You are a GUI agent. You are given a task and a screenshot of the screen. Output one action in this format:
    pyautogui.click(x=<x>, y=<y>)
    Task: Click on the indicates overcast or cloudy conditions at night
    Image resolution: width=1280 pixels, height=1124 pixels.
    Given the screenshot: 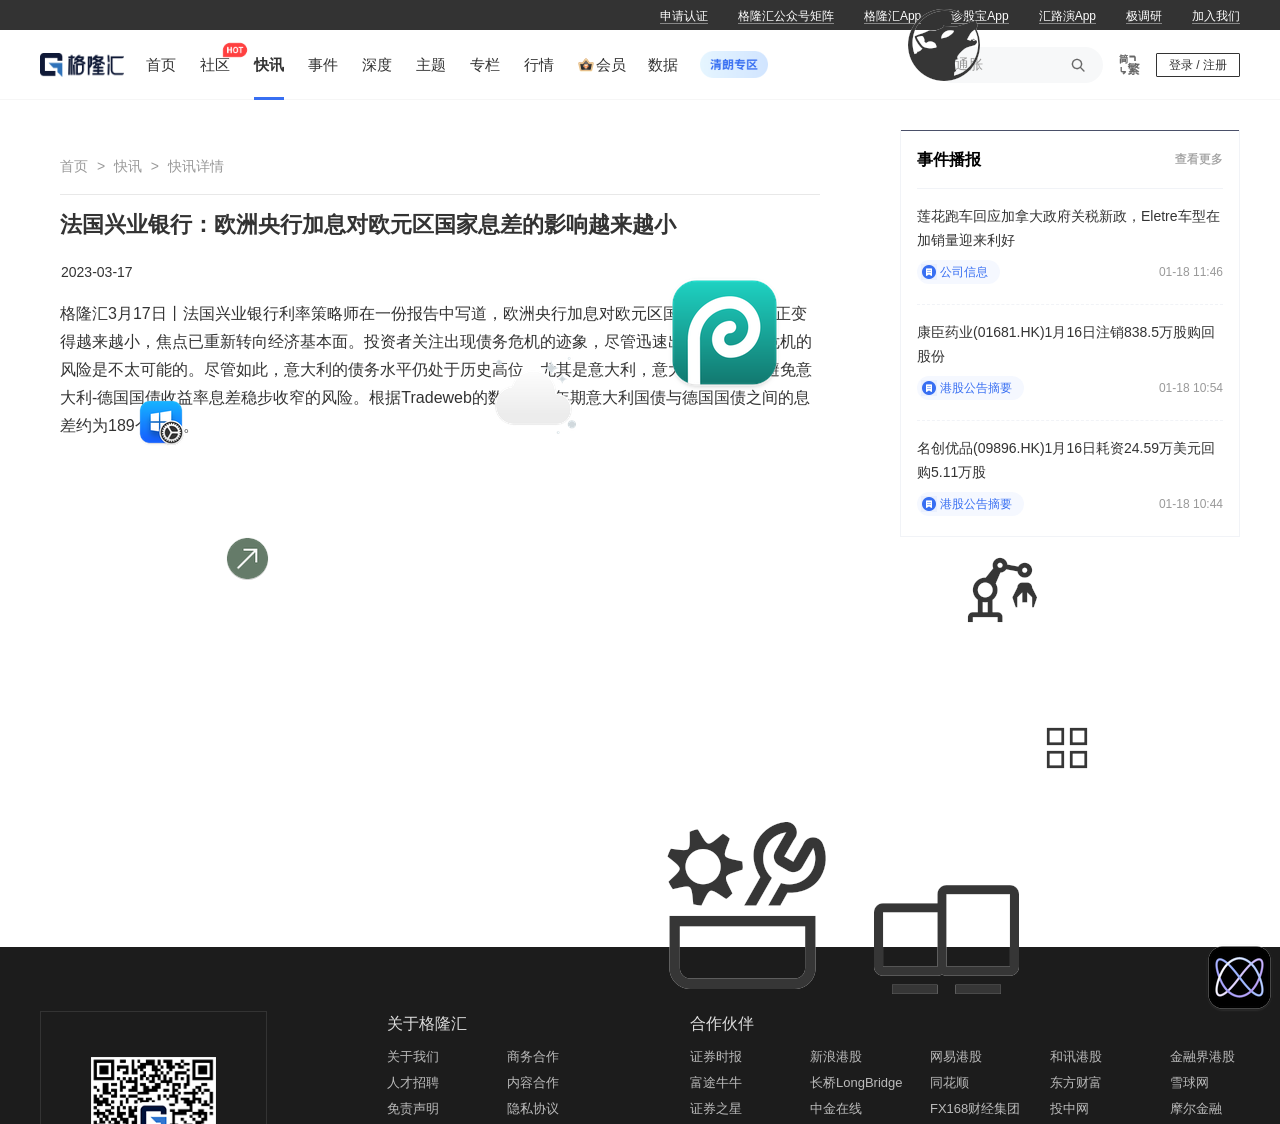 What is the action you would take?
    pyautogui.click(x=535, y=395)
    